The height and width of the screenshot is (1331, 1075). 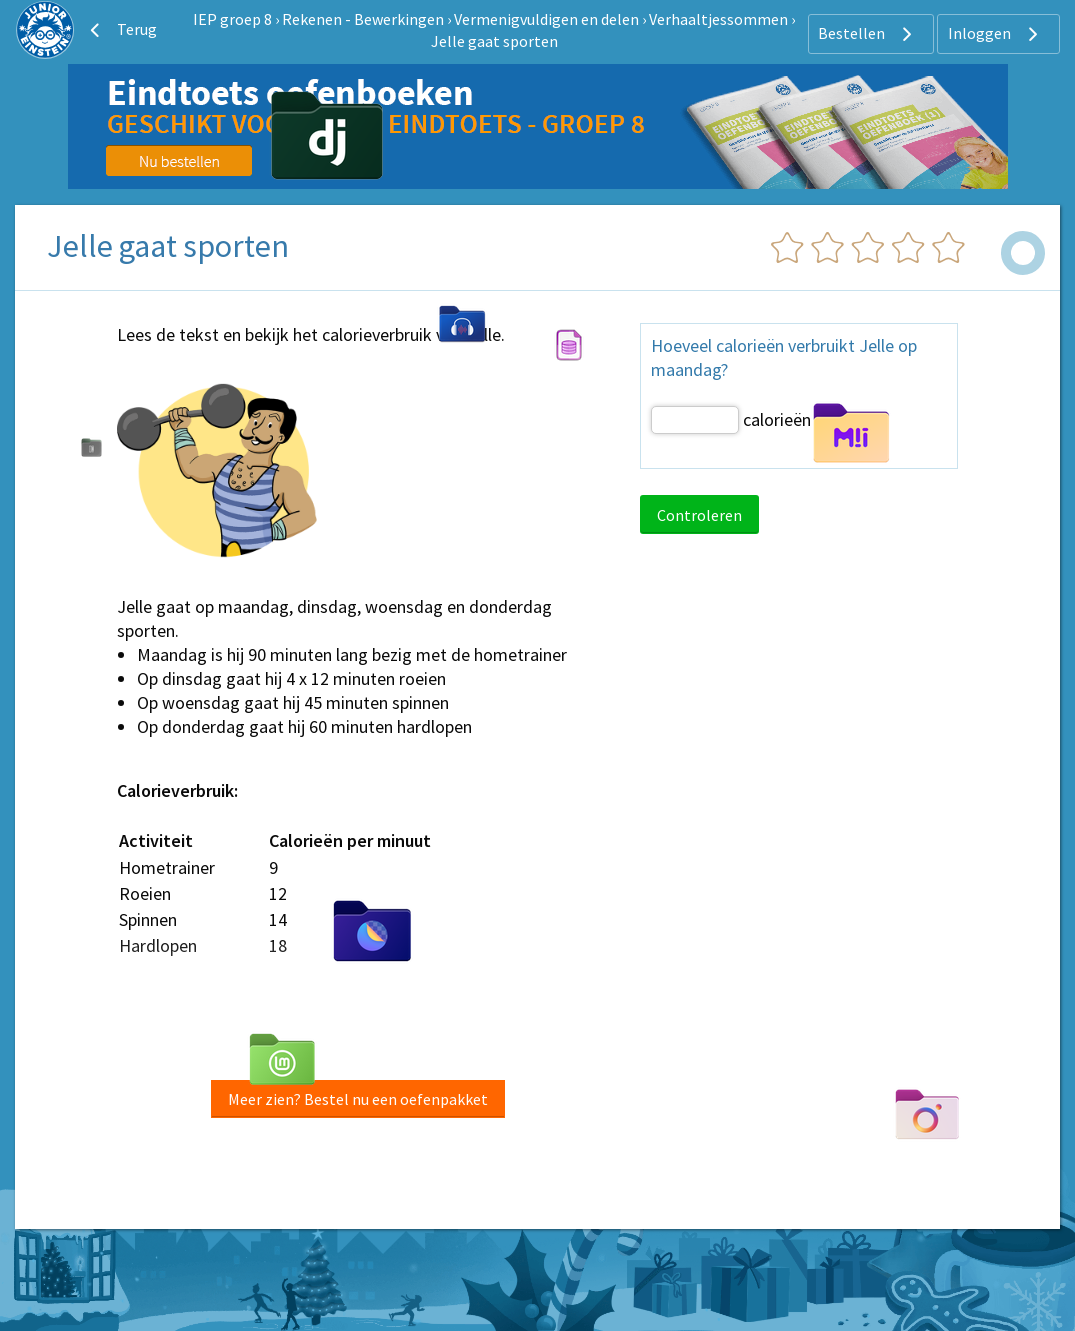 I want to click on libreoffice base database template file, so click(x=569, y=345).